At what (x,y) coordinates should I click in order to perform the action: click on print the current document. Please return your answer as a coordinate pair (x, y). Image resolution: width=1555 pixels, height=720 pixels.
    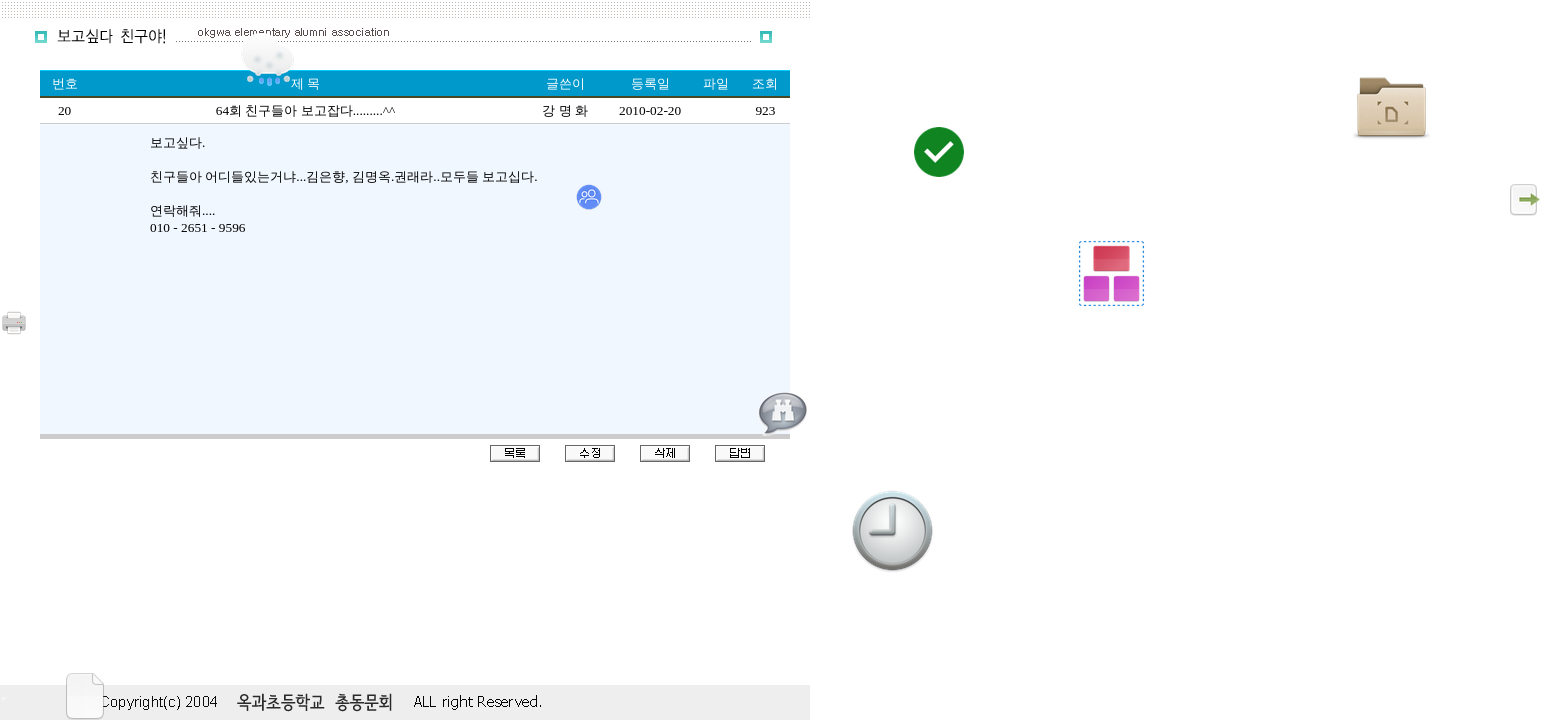
    Looking at the image, I should click on (14, 323).